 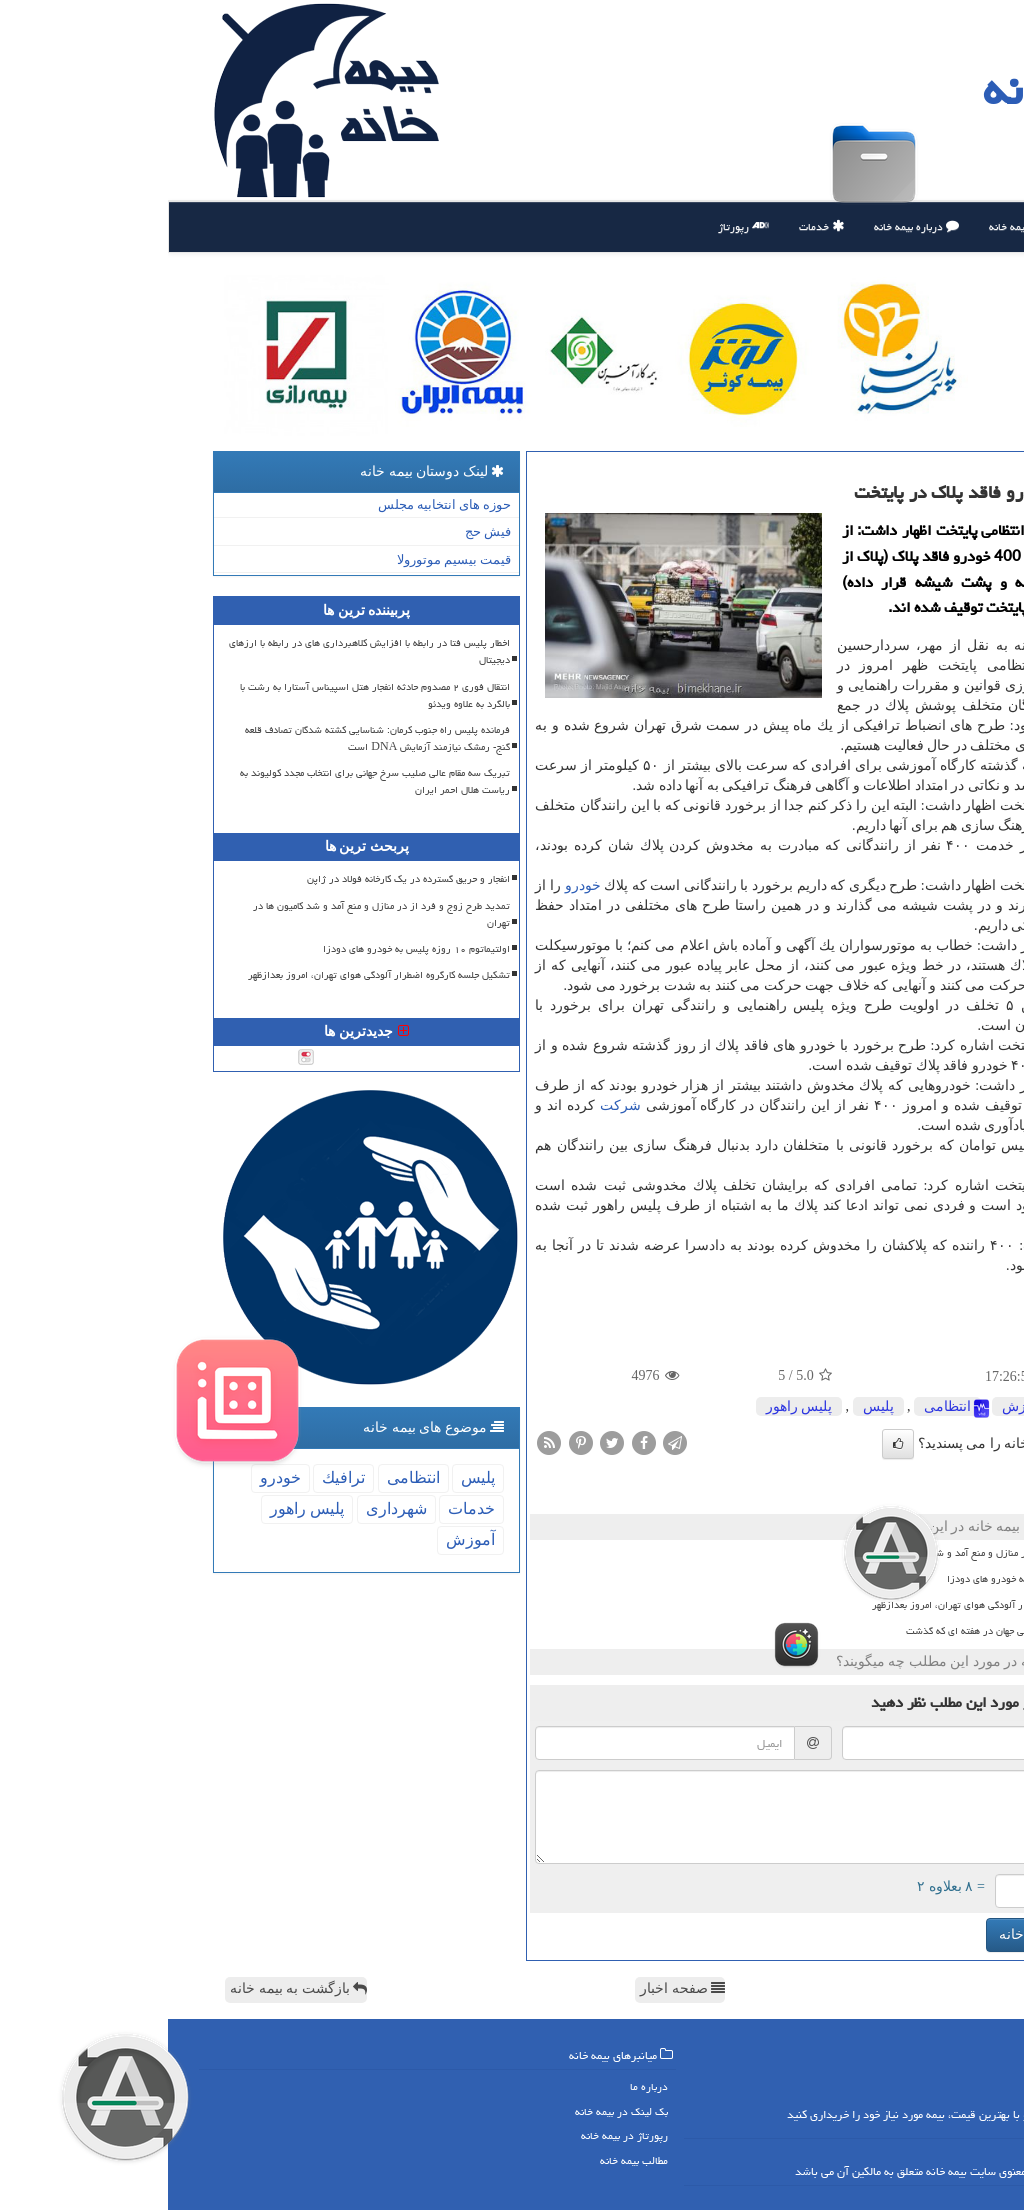 I want to click on open ludusavi game save backup tool, so click(x=237, y=1400).